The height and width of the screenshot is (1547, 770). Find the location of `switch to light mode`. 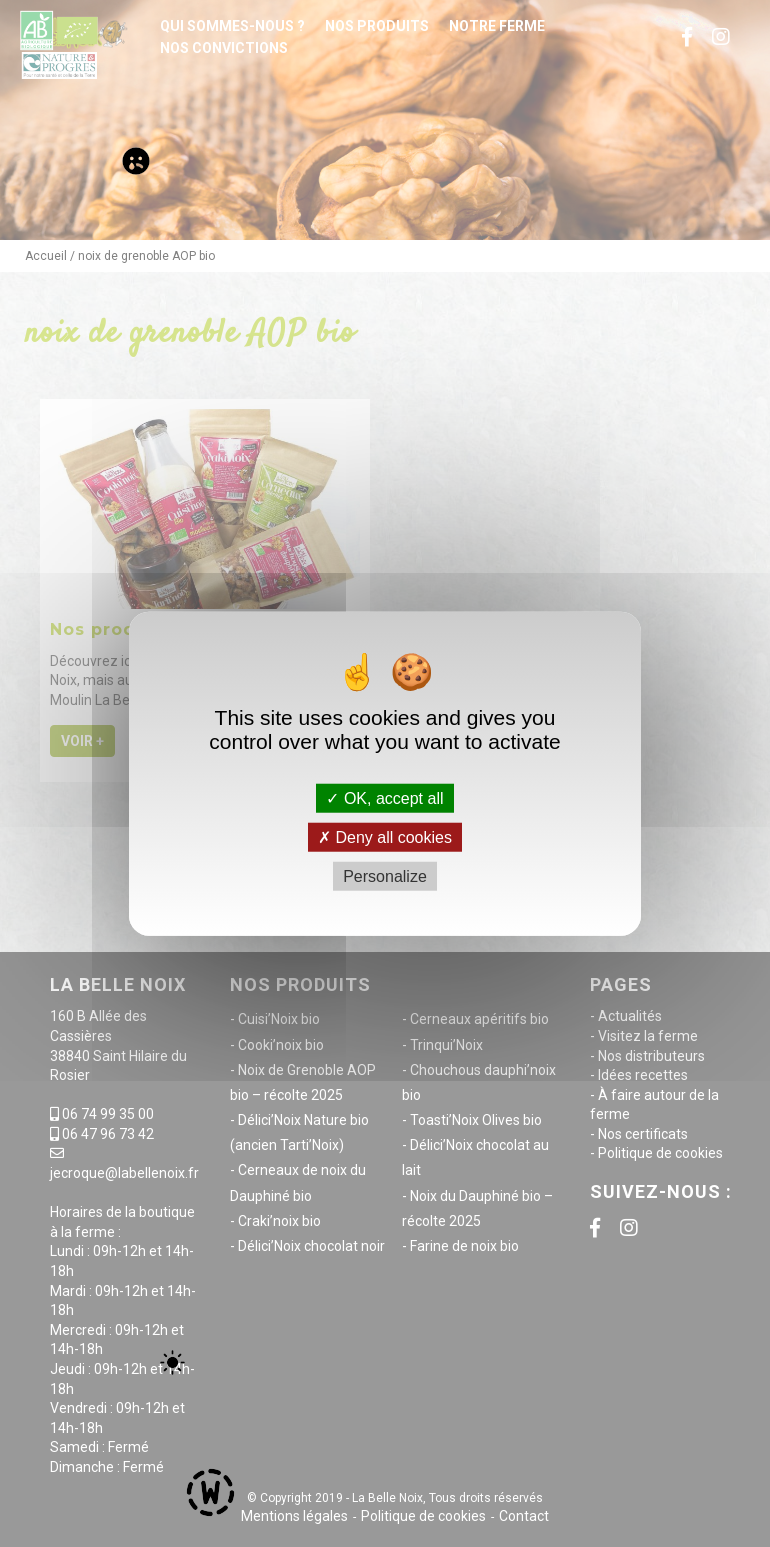

switch to light mode is located at coordinates (172, 1362).